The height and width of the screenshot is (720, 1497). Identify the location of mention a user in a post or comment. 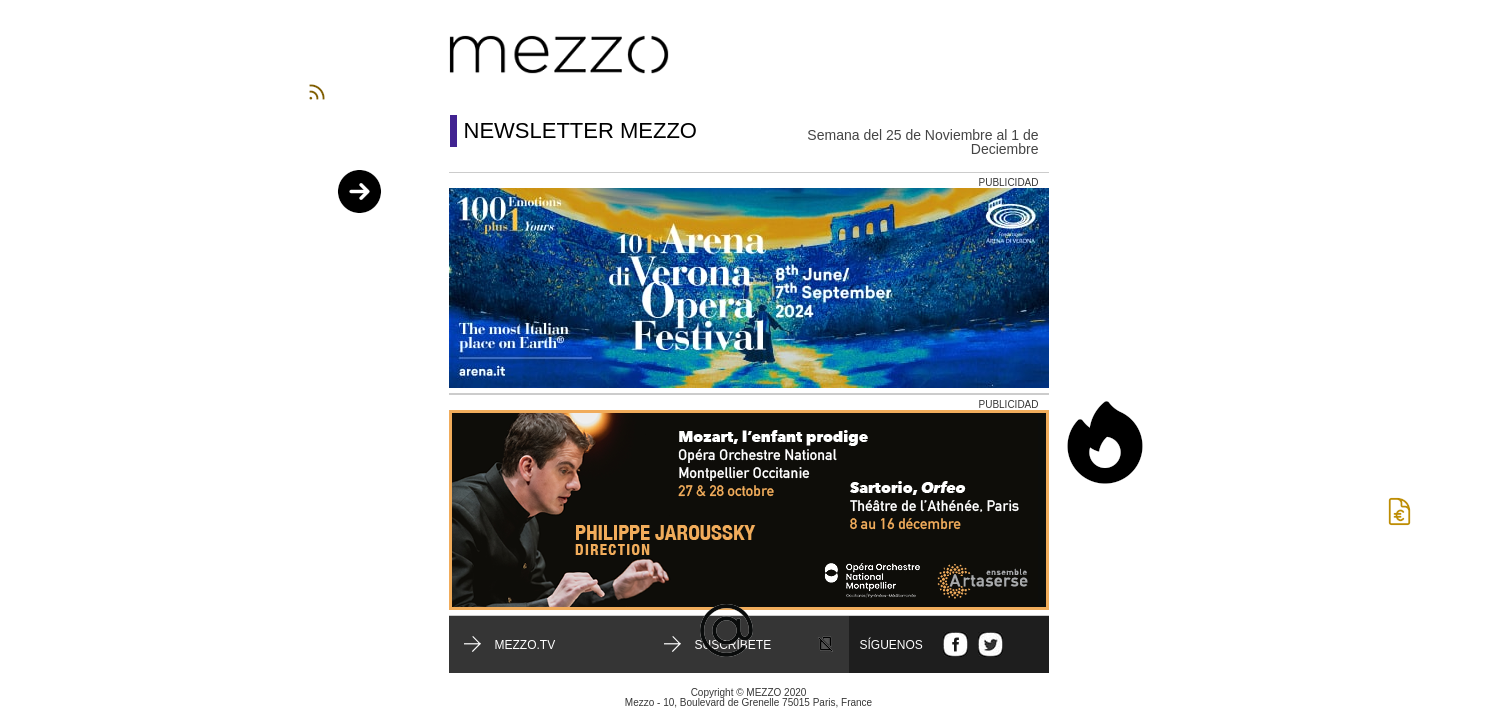
(726, 630).